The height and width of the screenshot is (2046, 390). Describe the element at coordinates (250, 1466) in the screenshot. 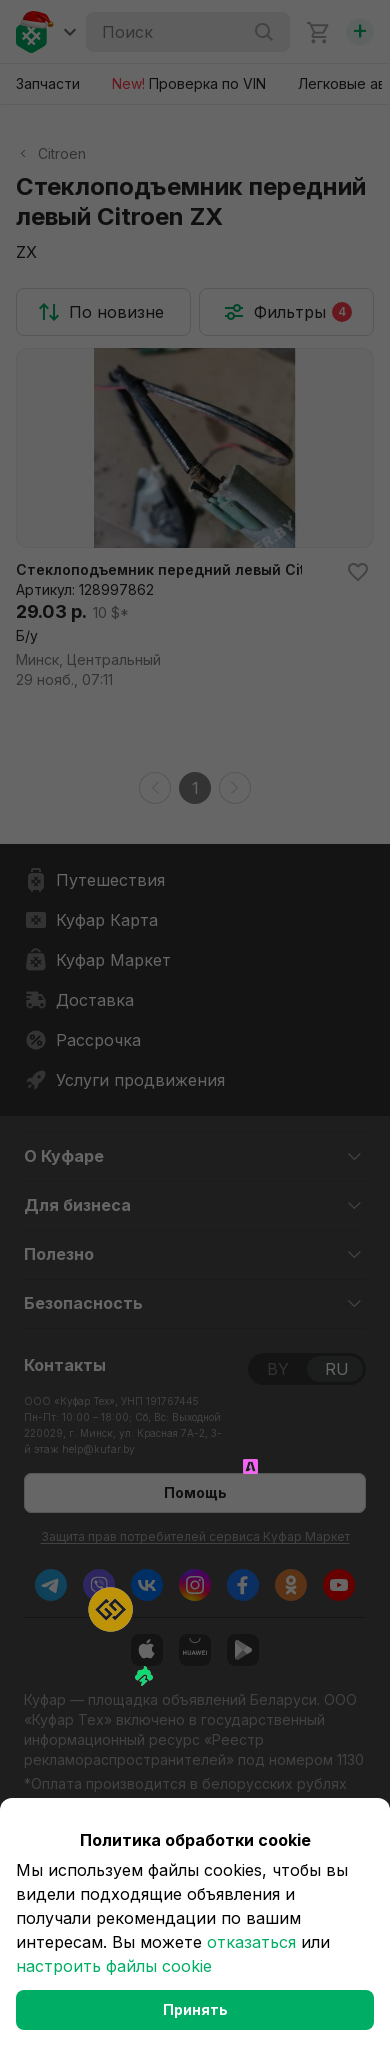

I see `buysellads logo` at that location.